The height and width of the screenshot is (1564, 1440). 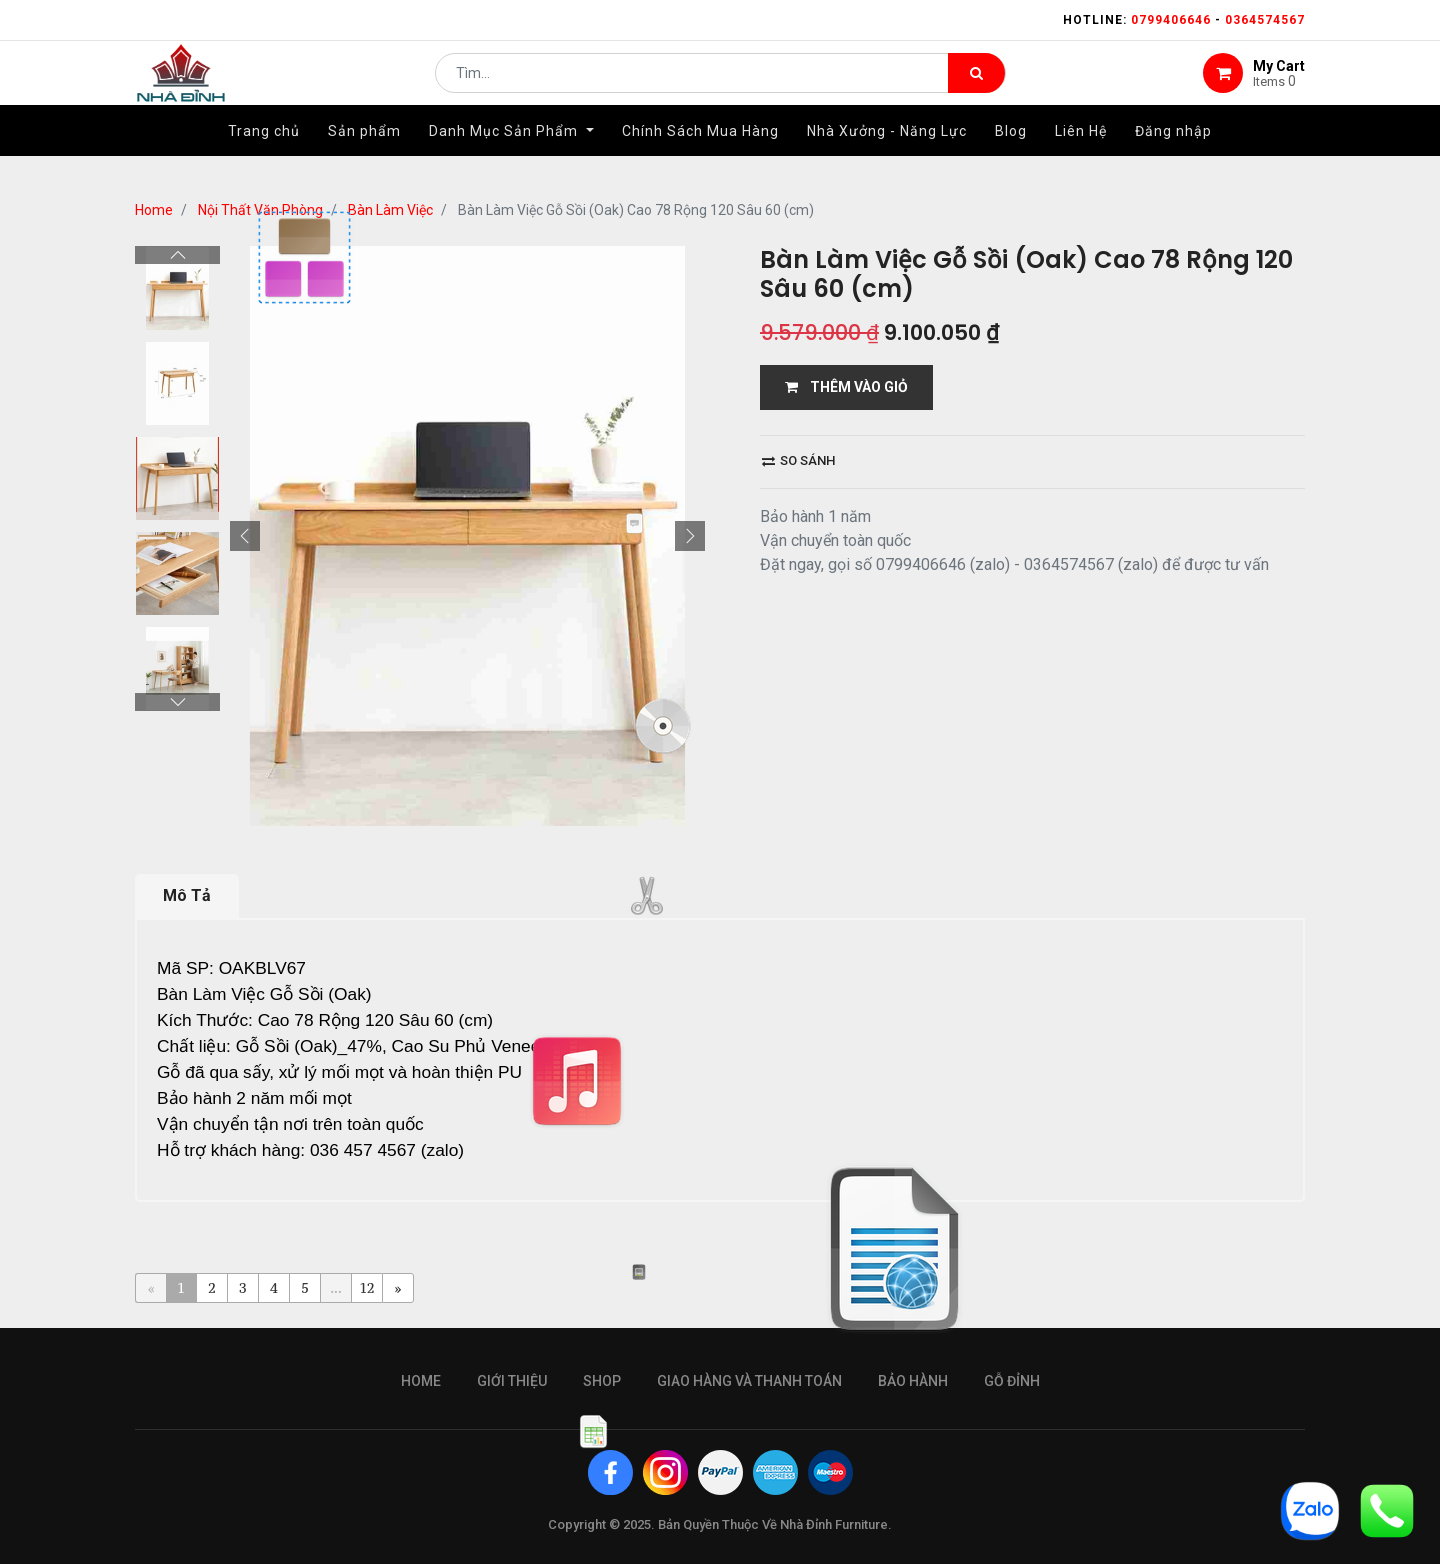 What do you see at coordinates (593, 1431) in the screenshot?
I see `open a spreadsheet file` at bounding box center [593, 1431].